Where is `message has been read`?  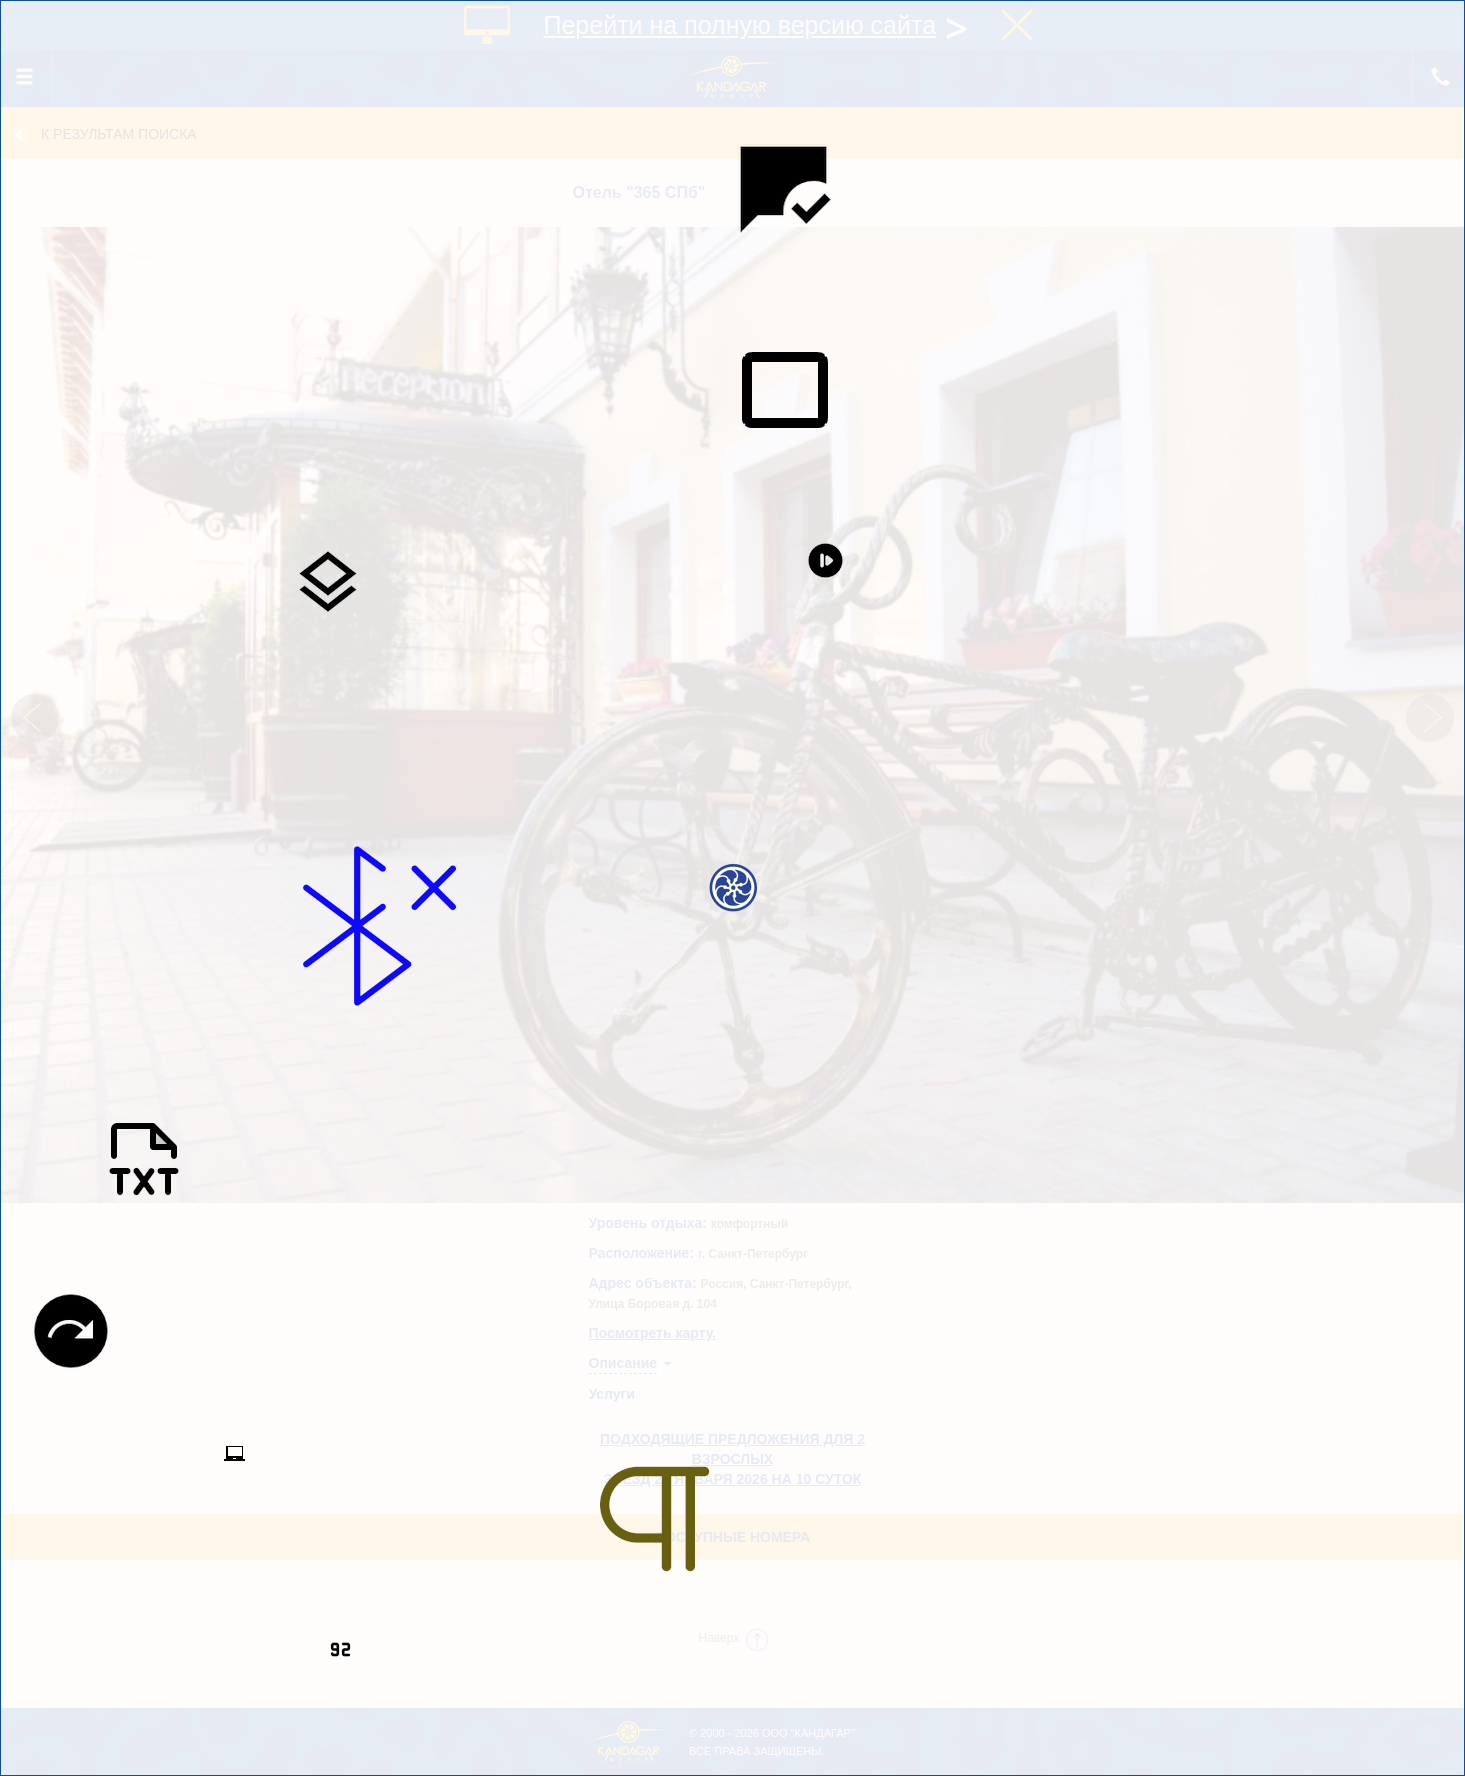 message has been read is located at coordinates (783, 189).